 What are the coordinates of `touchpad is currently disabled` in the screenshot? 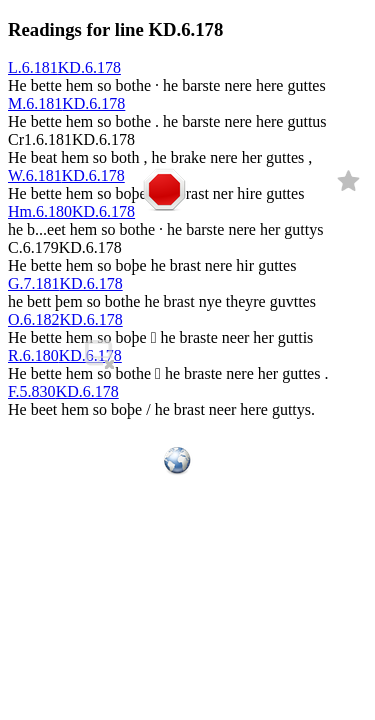 It's located at (99, 354).